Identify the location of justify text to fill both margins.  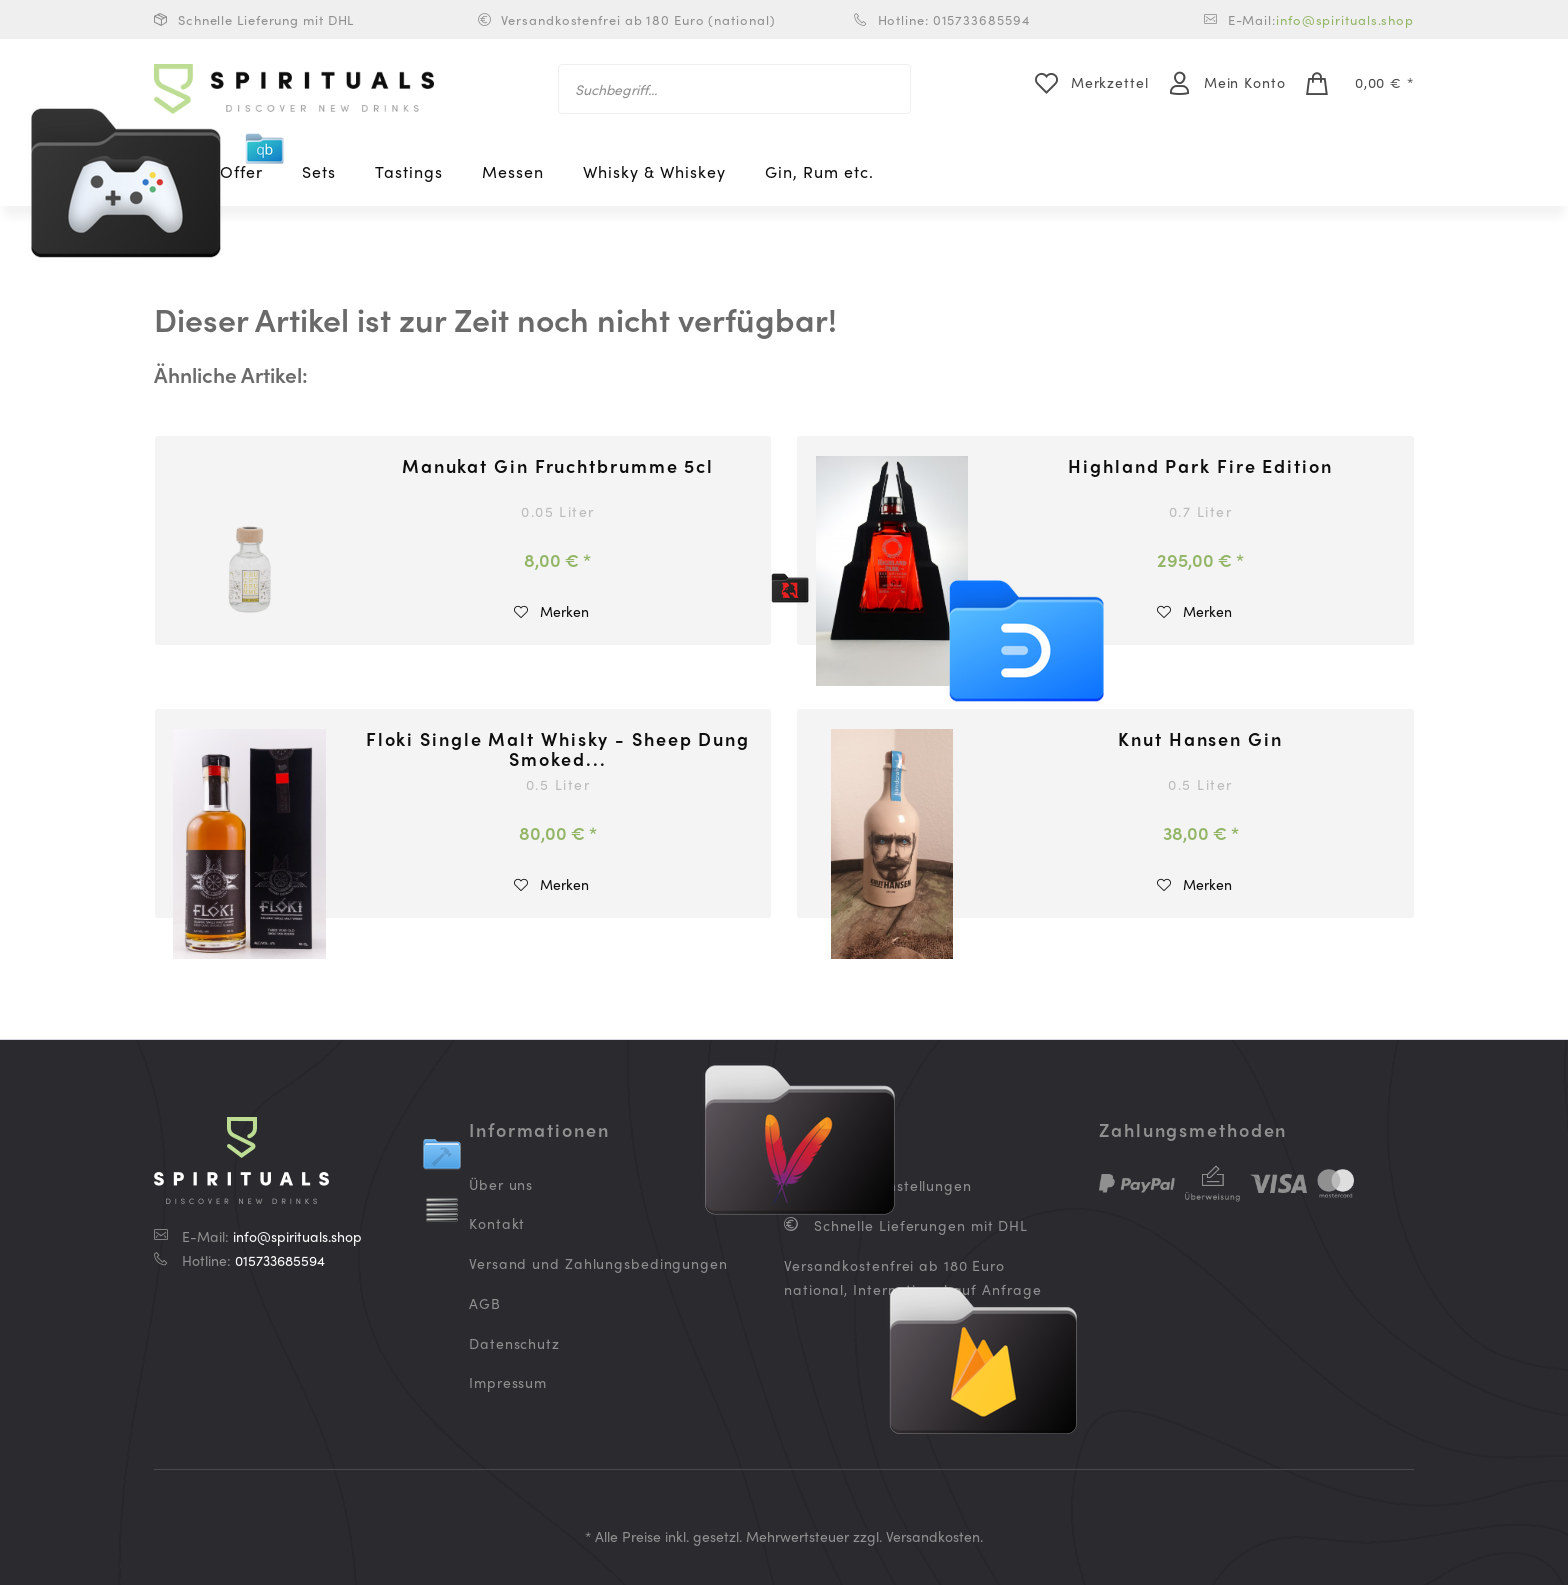
(442, 1210).